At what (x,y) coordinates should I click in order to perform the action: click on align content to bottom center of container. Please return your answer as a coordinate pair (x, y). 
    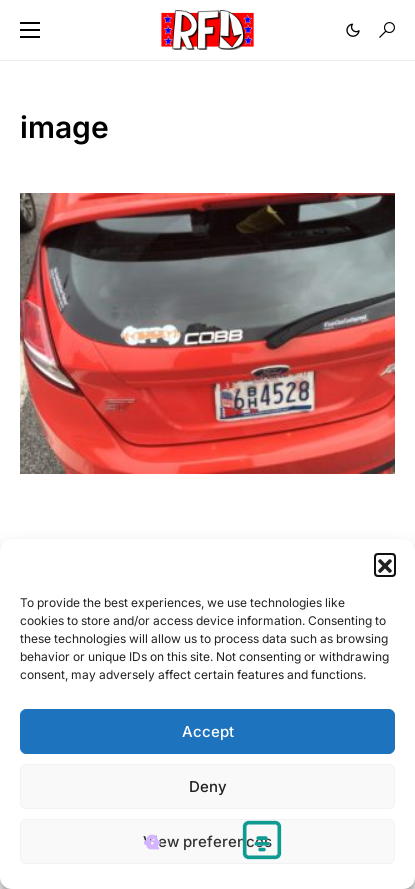
    Looking at the image, I should click on (262, 840).